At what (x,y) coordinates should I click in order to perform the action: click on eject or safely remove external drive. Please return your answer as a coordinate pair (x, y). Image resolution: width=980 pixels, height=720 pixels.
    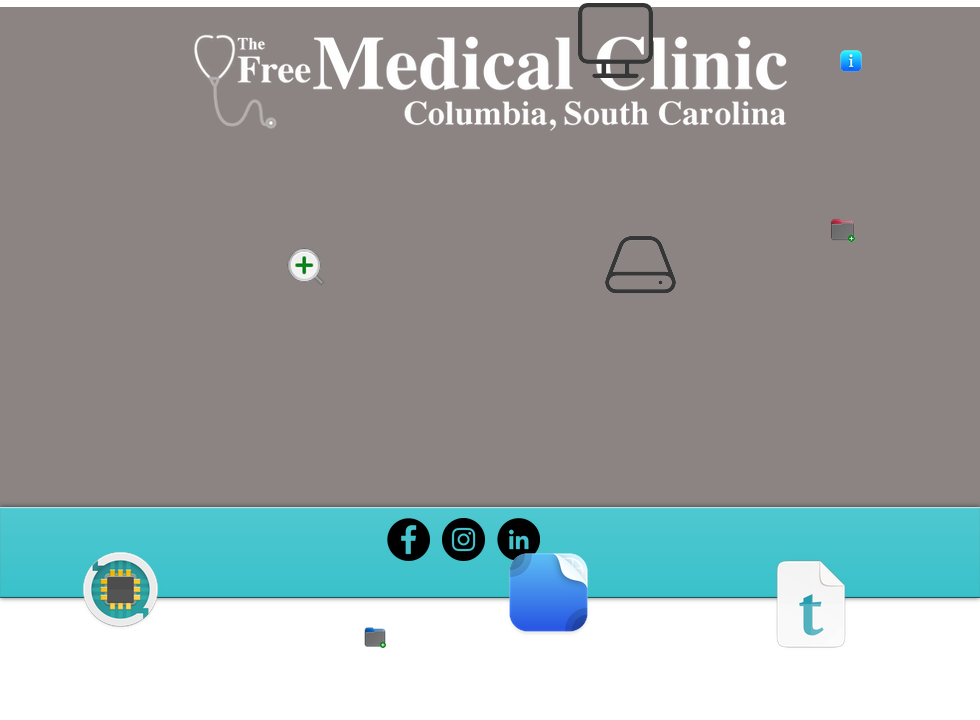
    Looking at the image, I should click on (640, 262).